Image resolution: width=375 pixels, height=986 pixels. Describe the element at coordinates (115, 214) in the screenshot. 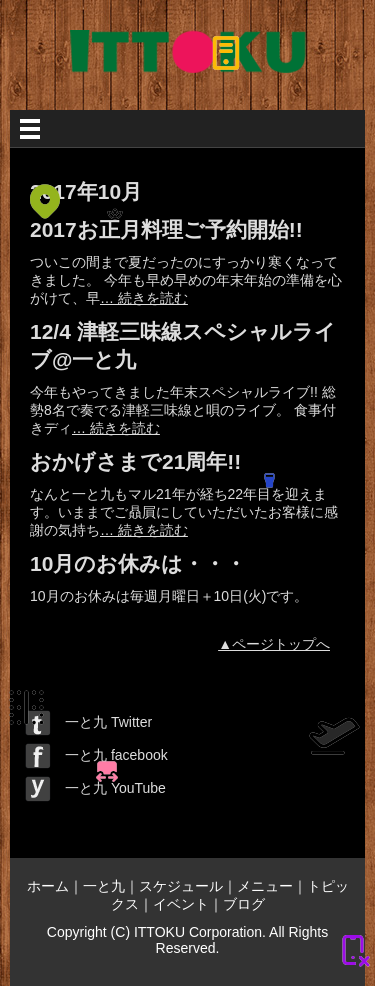

I see `access plant care or gardening features` at that location.